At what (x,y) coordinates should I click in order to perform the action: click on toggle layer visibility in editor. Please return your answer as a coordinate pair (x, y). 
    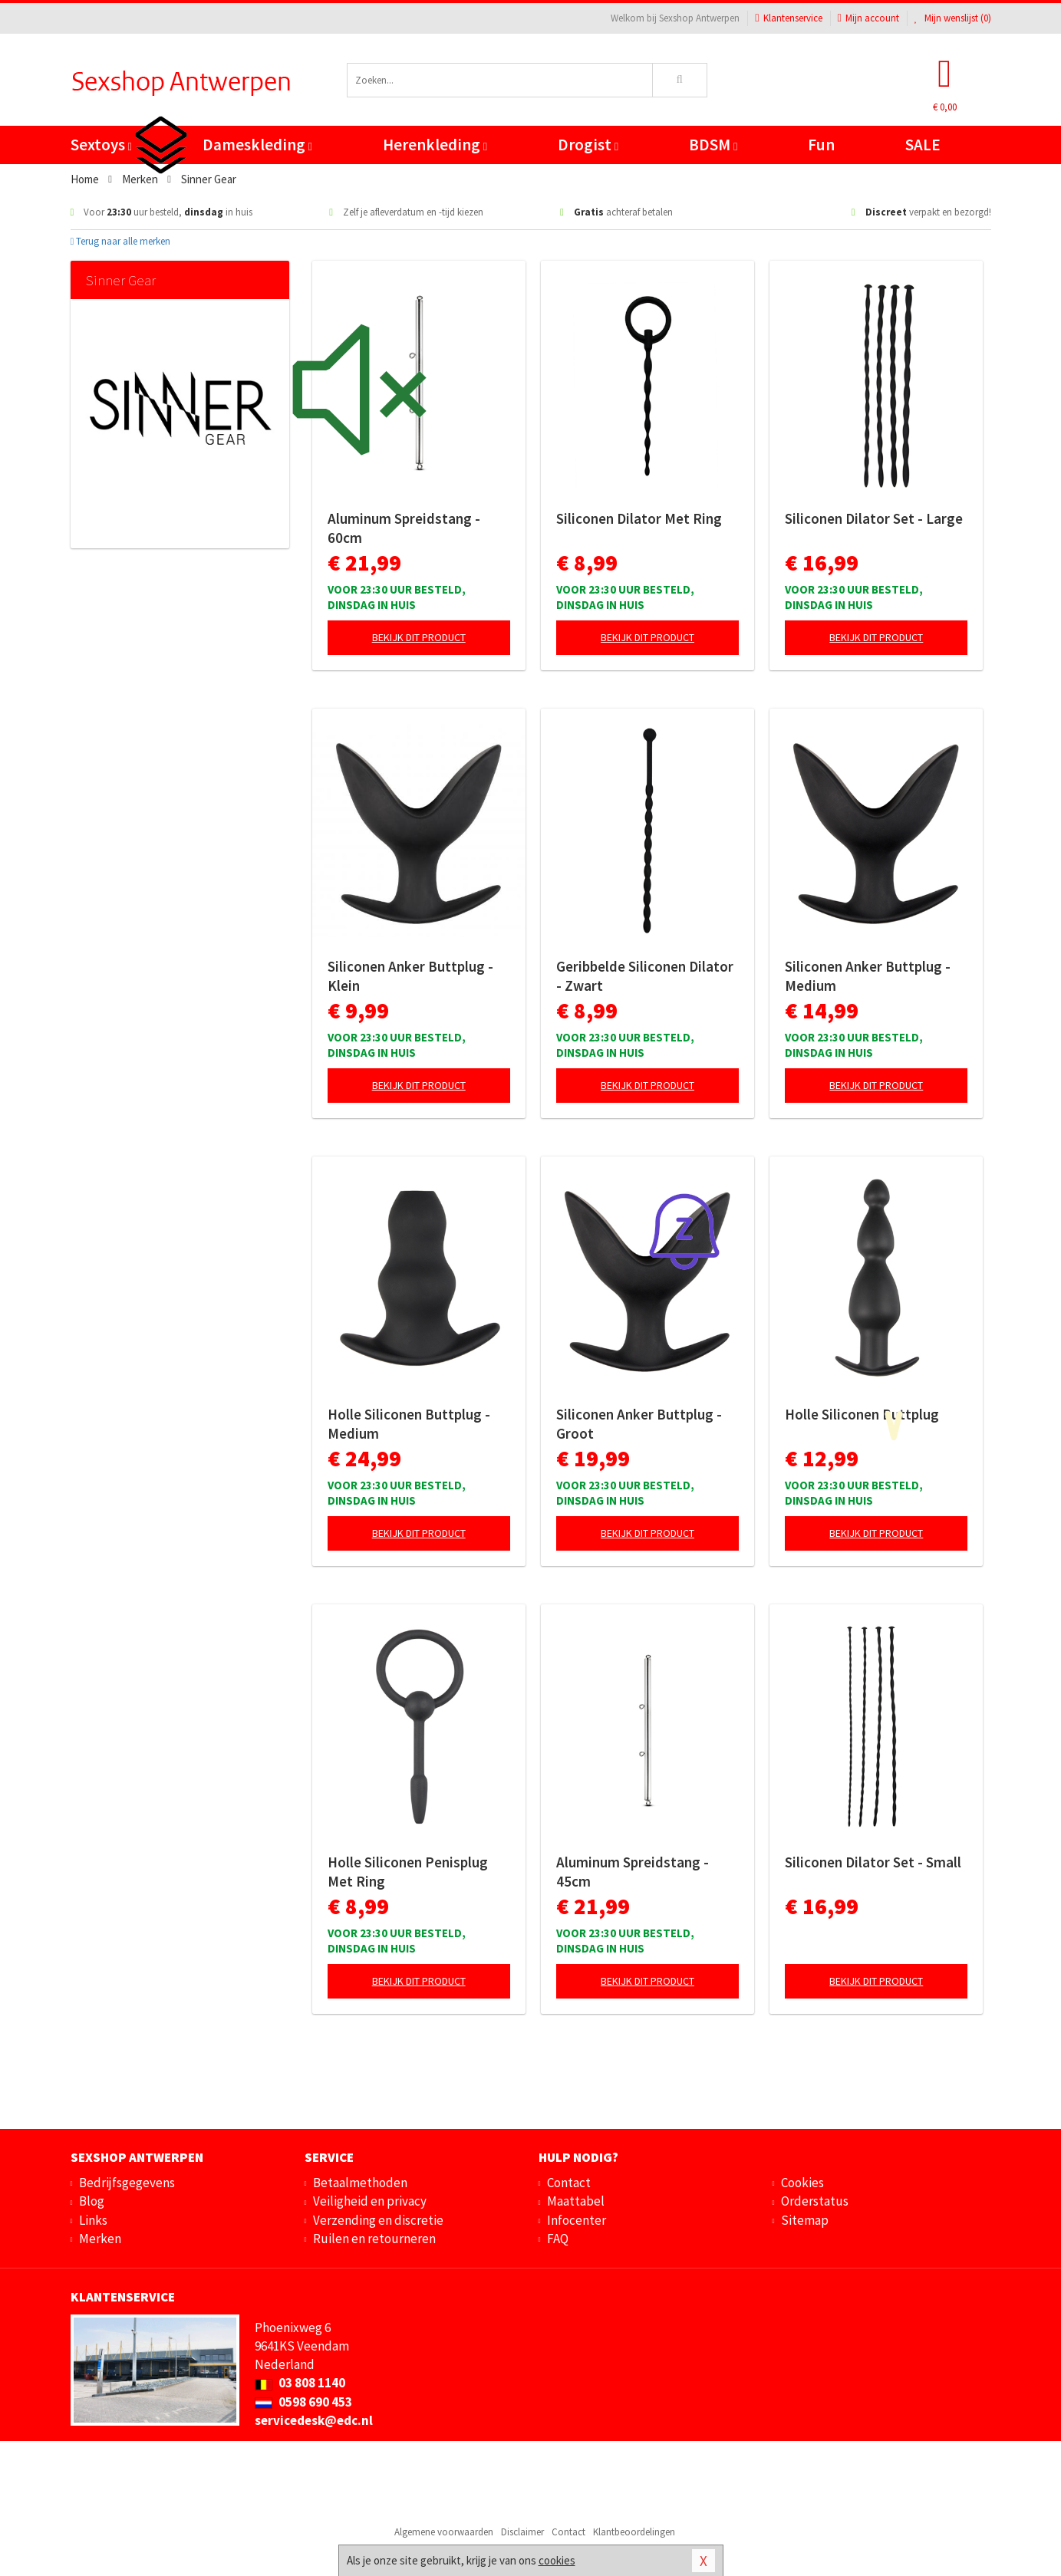
    Looking at the image, I should click on (161, 145).